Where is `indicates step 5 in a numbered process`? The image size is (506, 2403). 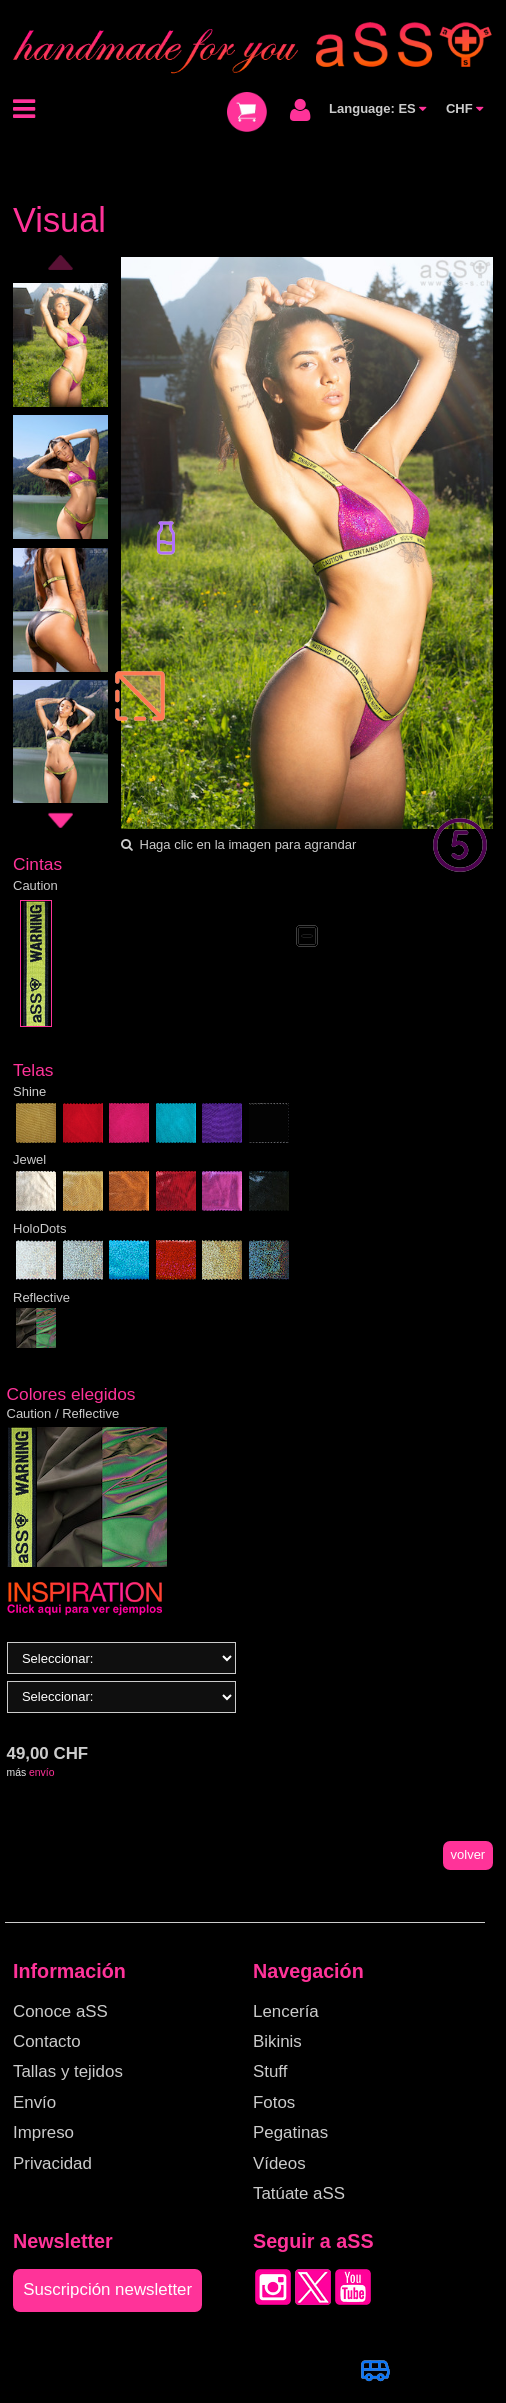
indicates step 5 in a numbered process is located at coordinates (460, 845).